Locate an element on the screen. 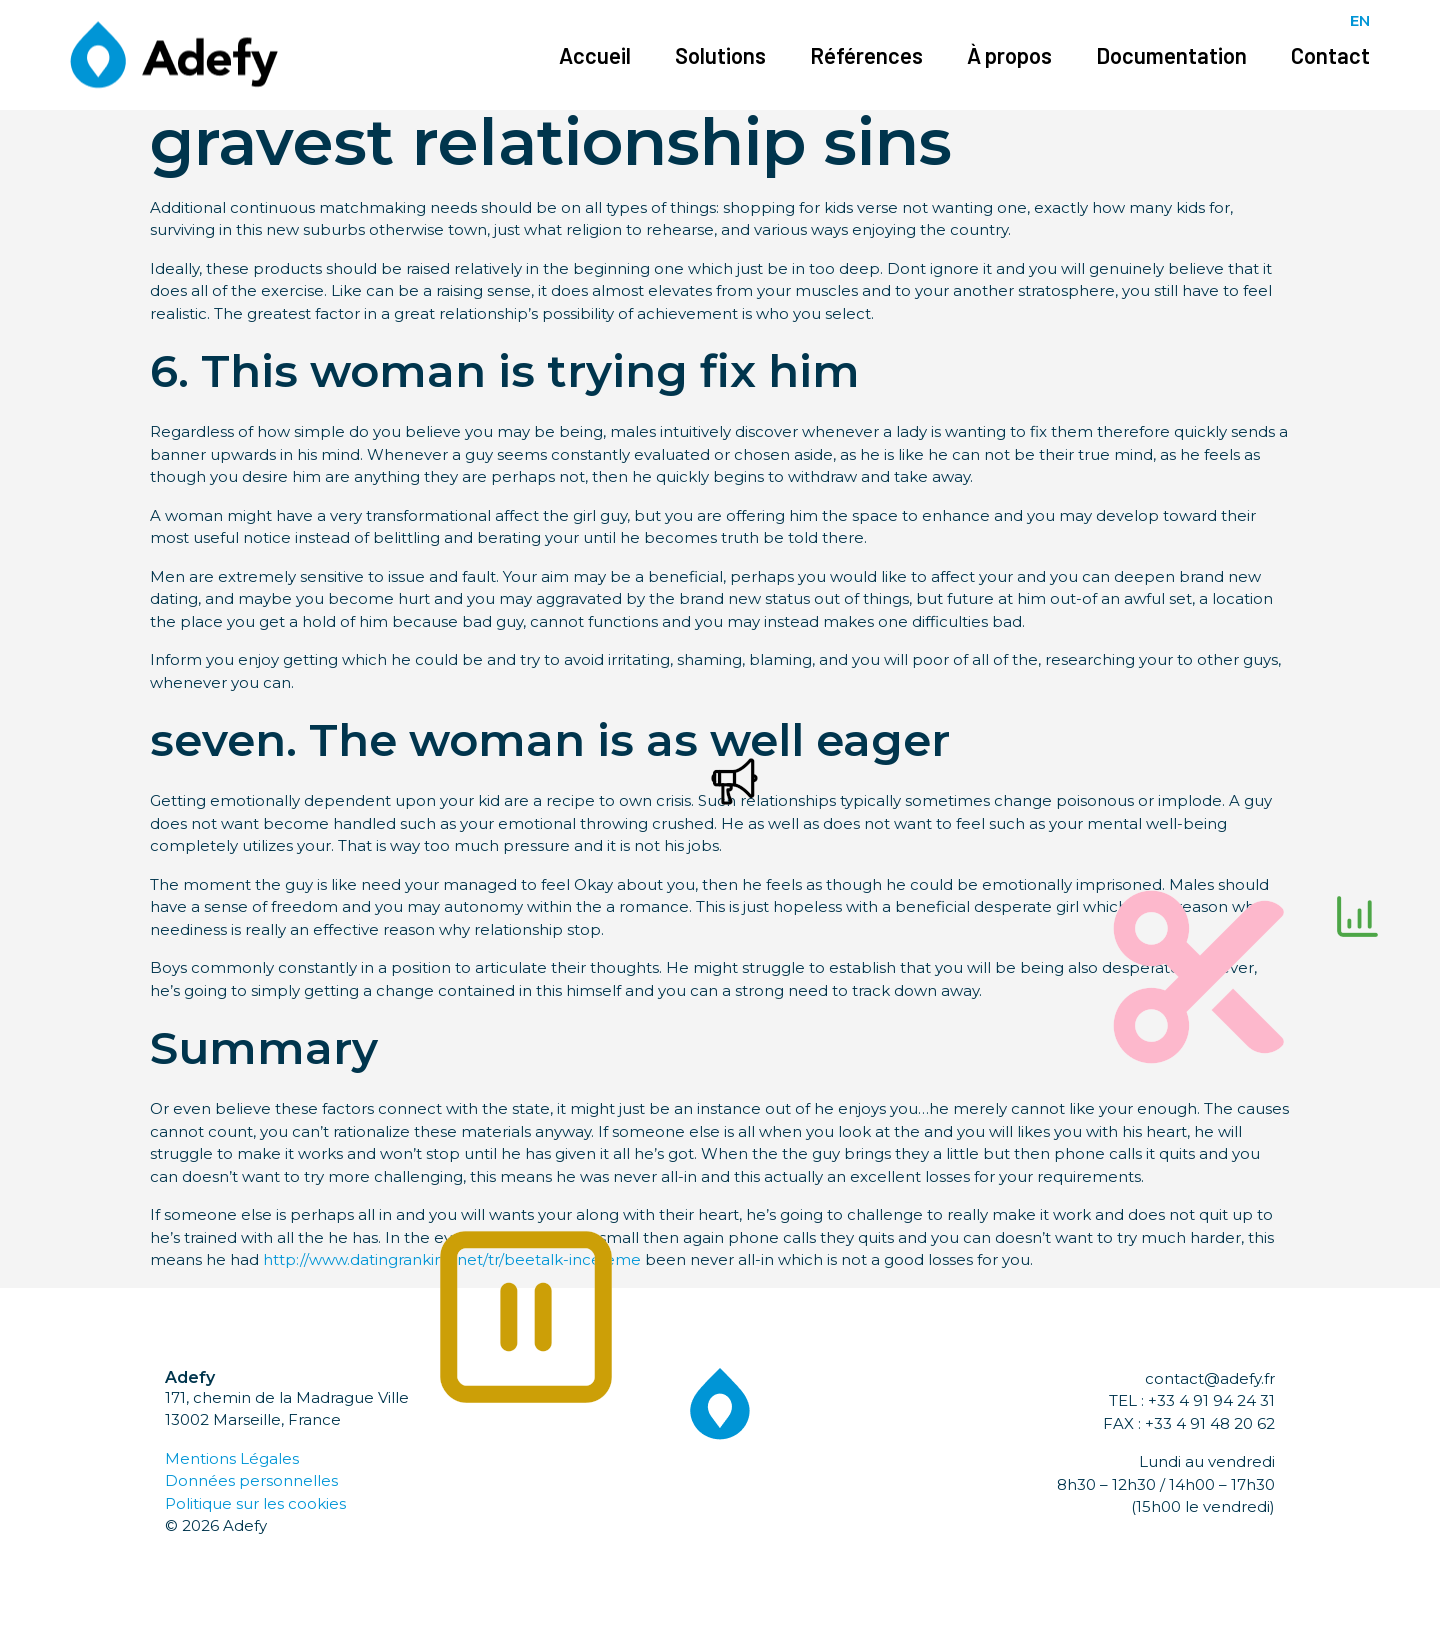 This screenshot has width=1440, height=1634. cut selected text or content is located at coordinates (1200, 977).